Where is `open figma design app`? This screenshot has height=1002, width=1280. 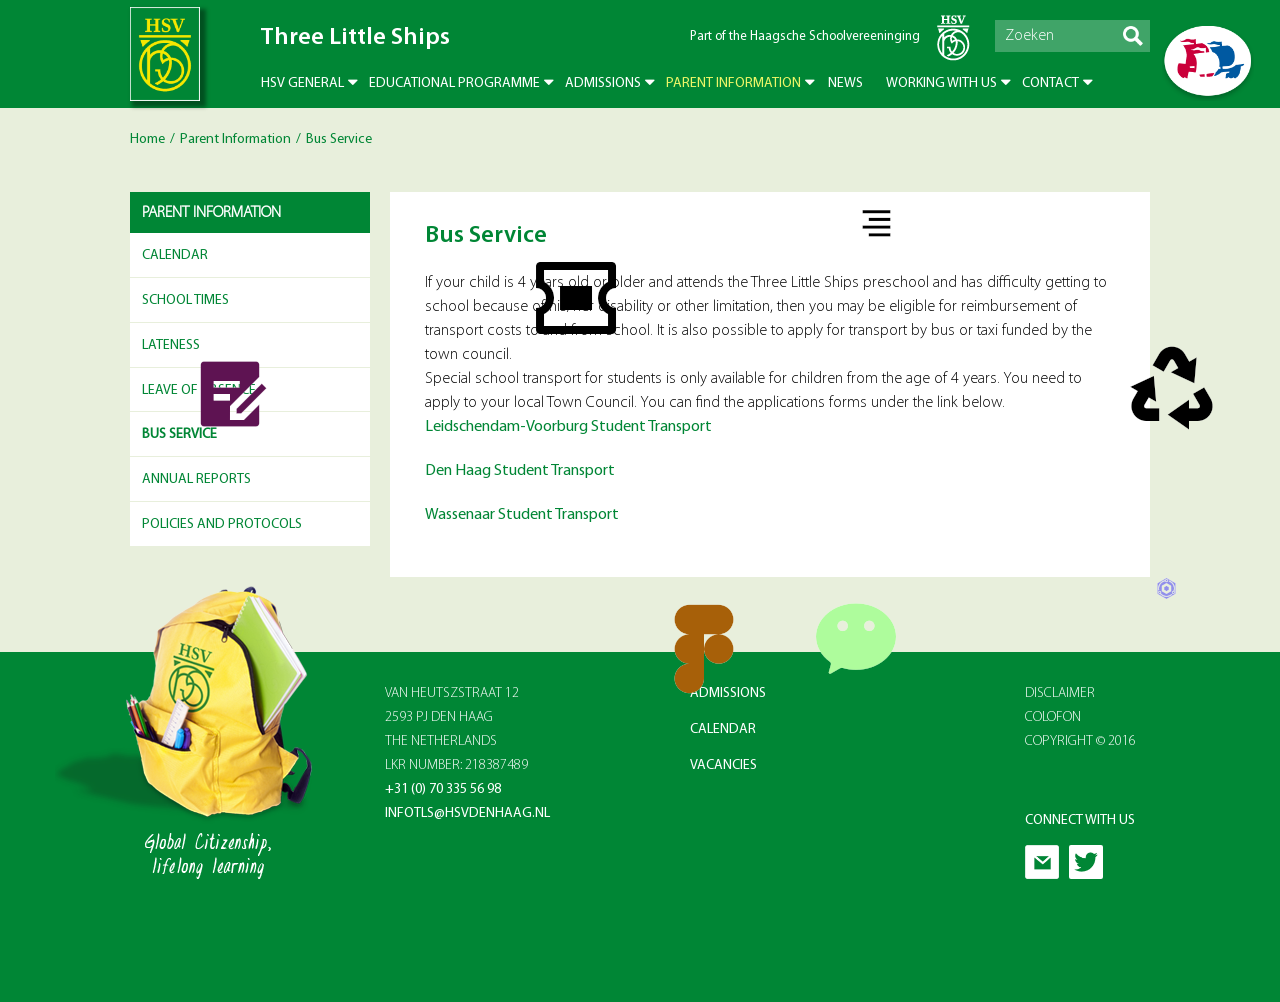
open figma design app is located at coordinates (704, 649).